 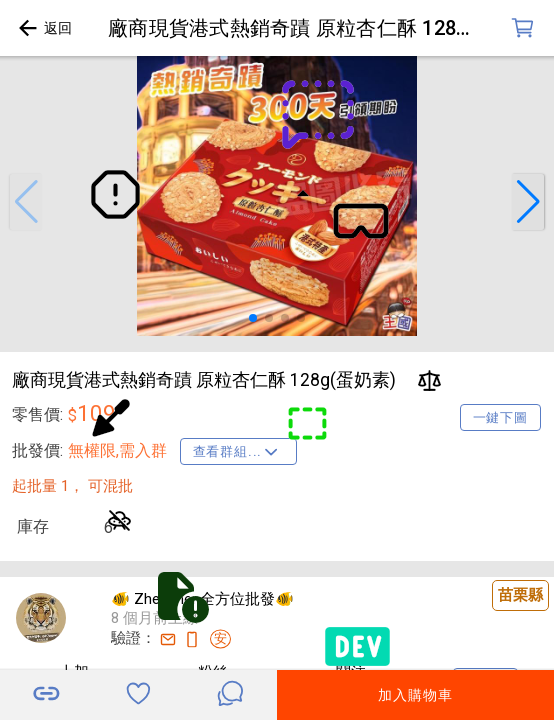 I want to click on access virtual reality or VR mode, so click(x=361, y=221).